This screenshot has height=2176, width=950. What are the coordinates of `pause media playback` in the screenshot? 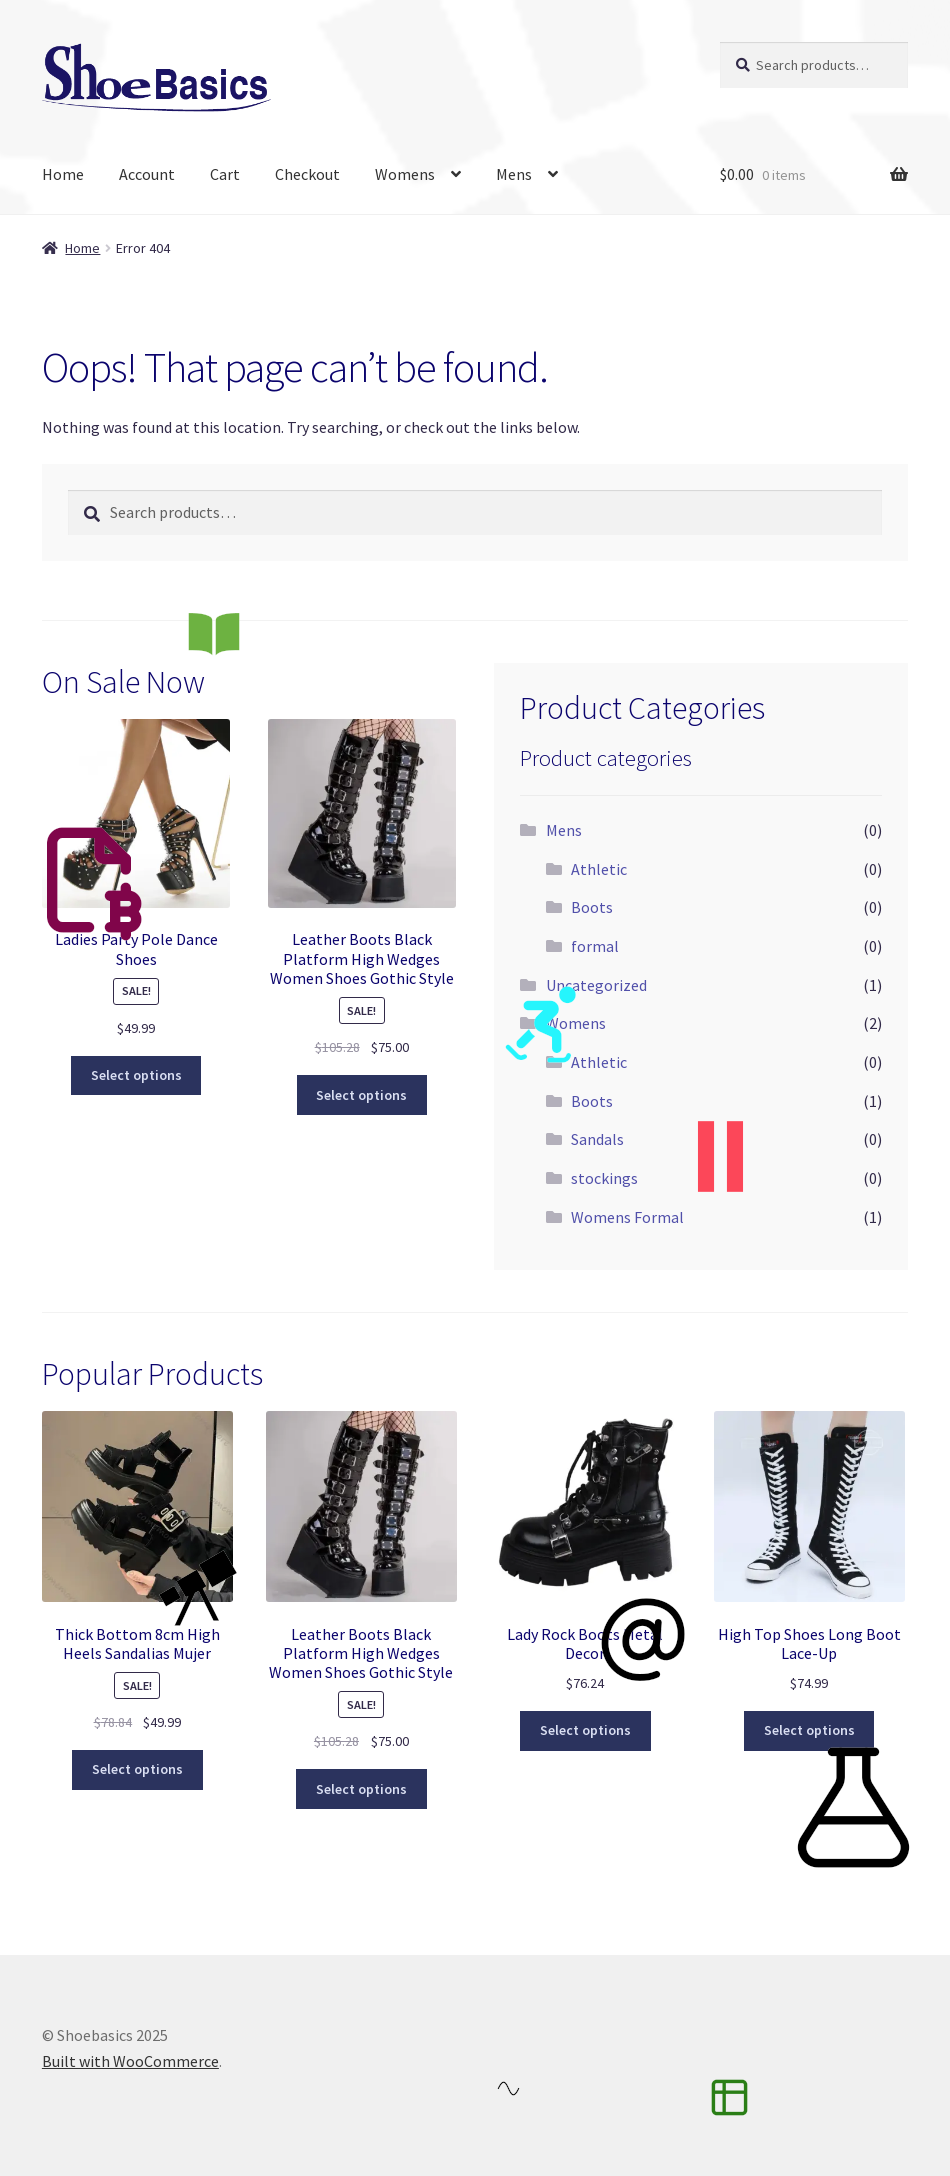 It's located at (720, 1156).